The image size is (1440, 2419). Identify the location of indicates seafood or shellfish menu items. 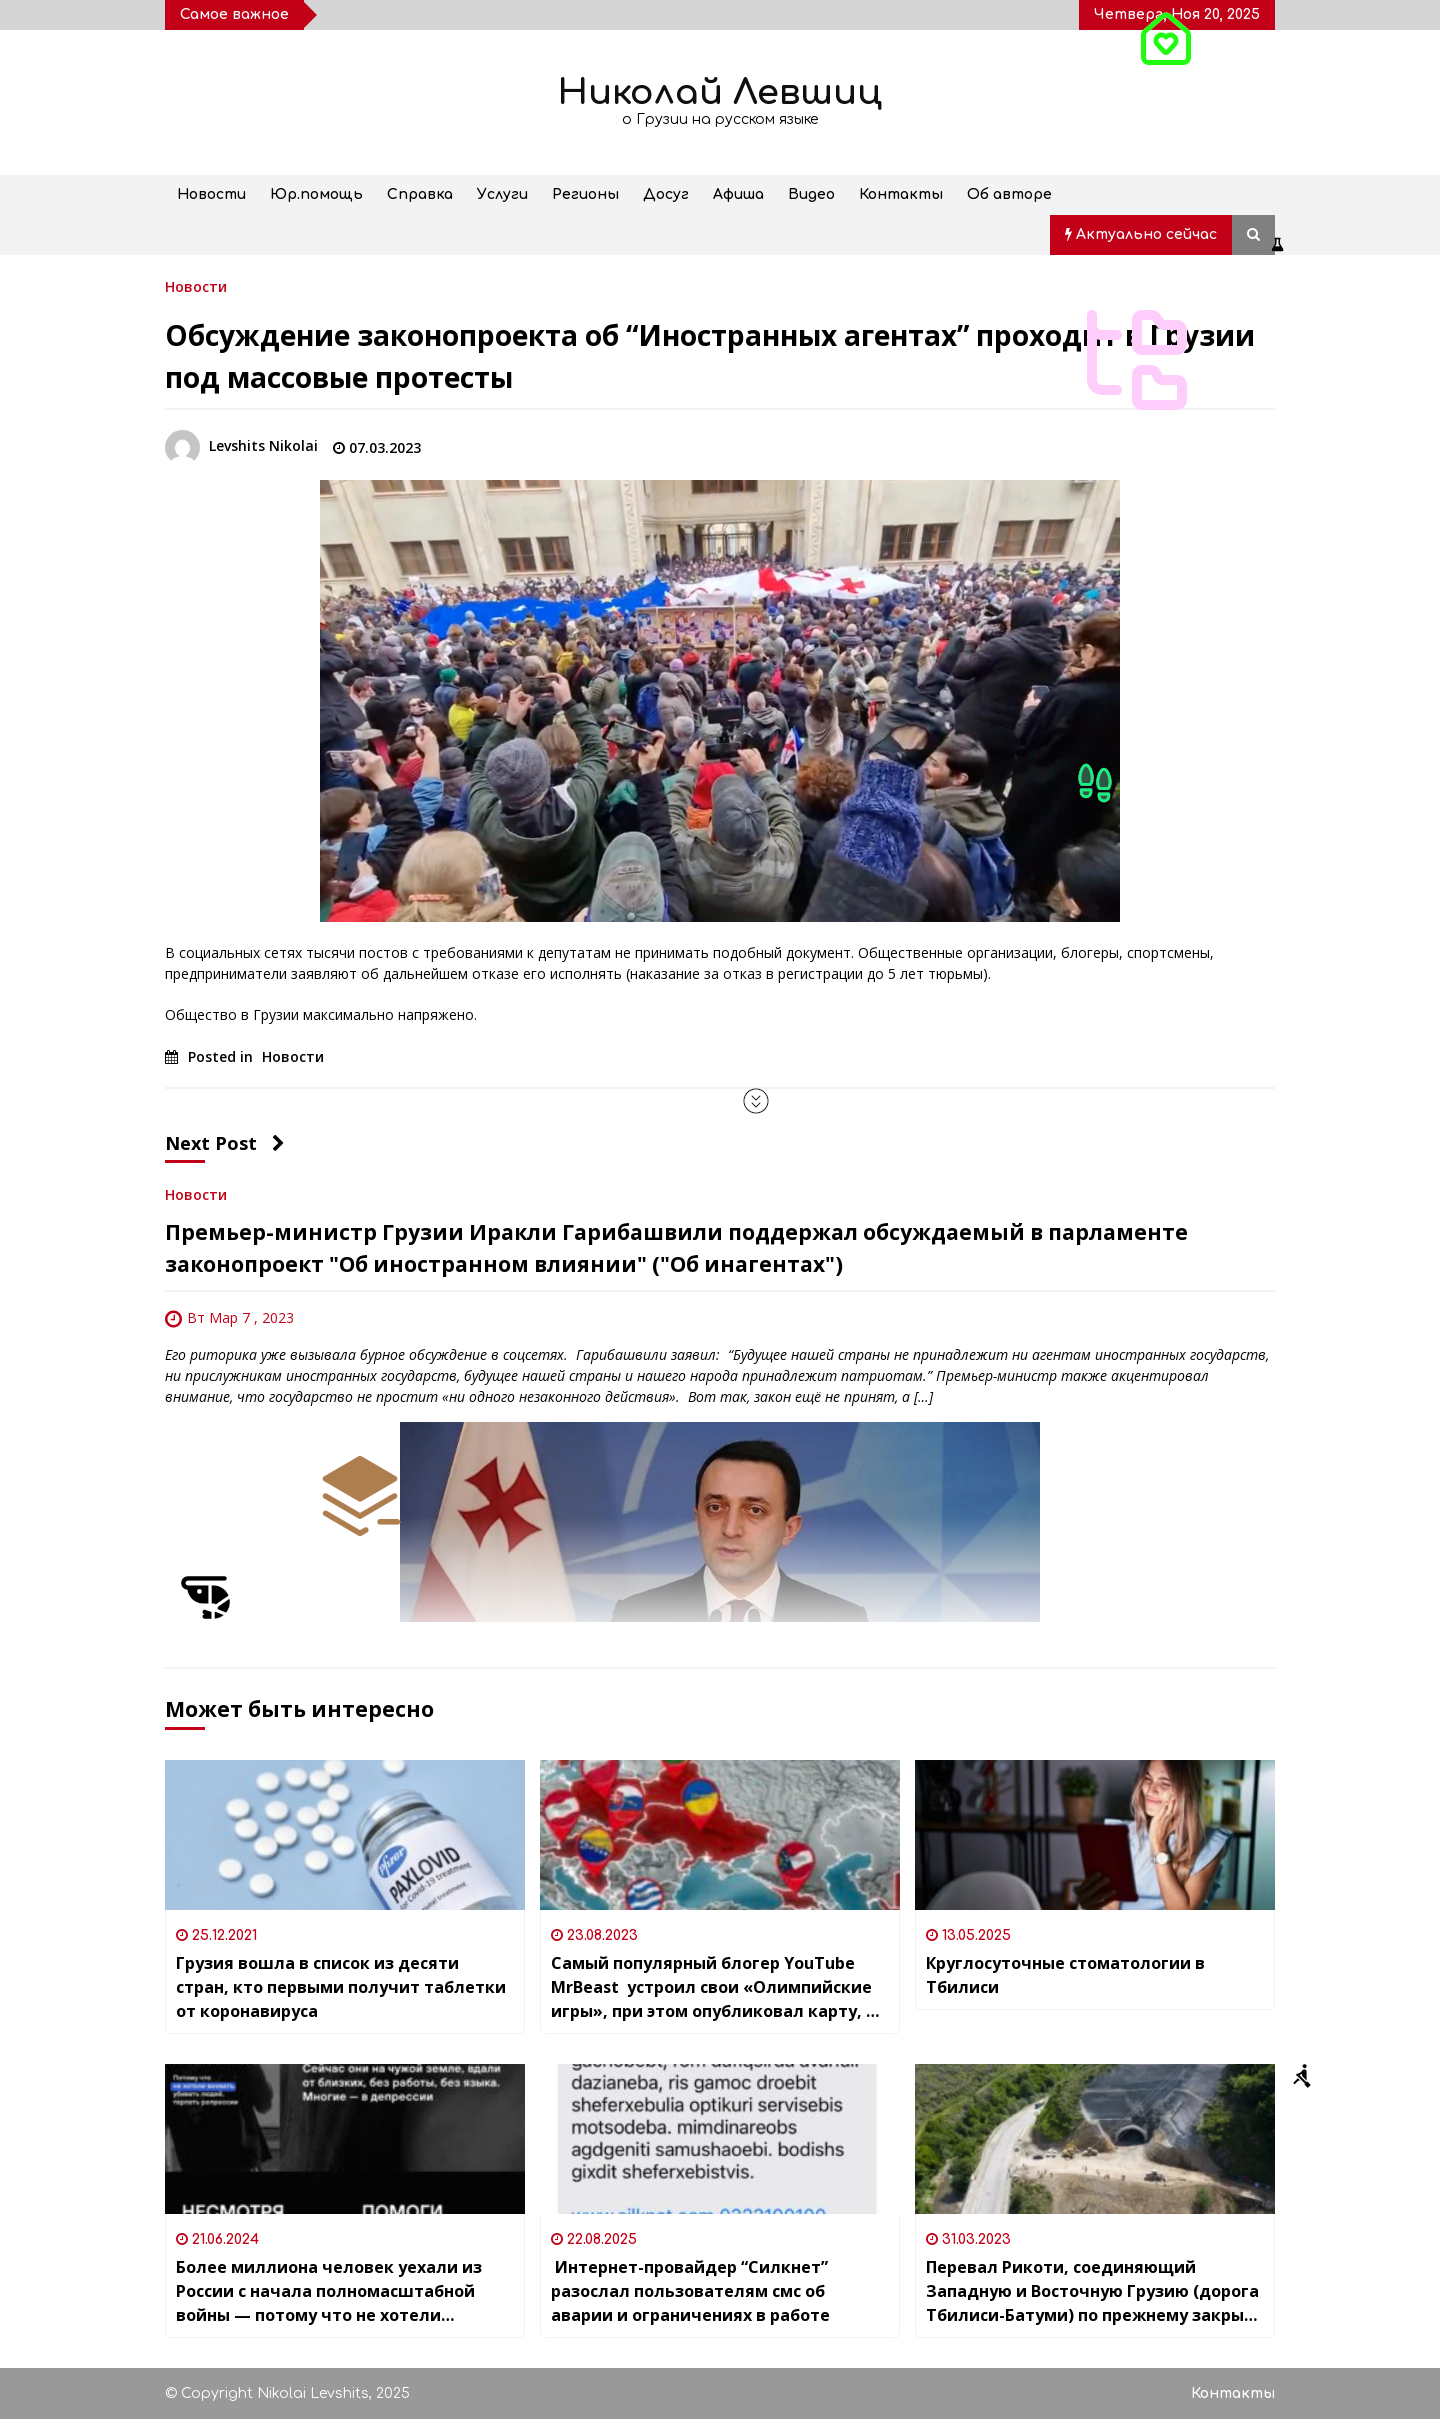
(205, 1597).